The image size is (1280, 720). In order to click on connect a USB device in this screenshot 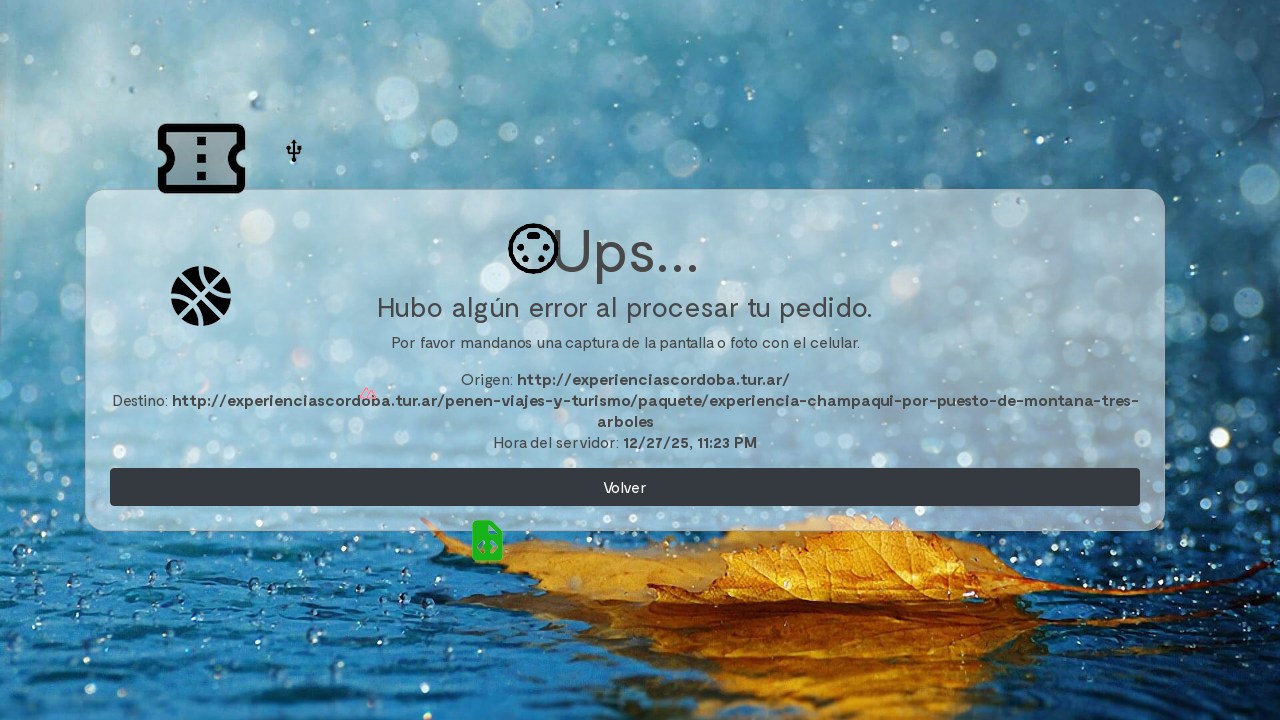, I will do `click(294, 151)`.